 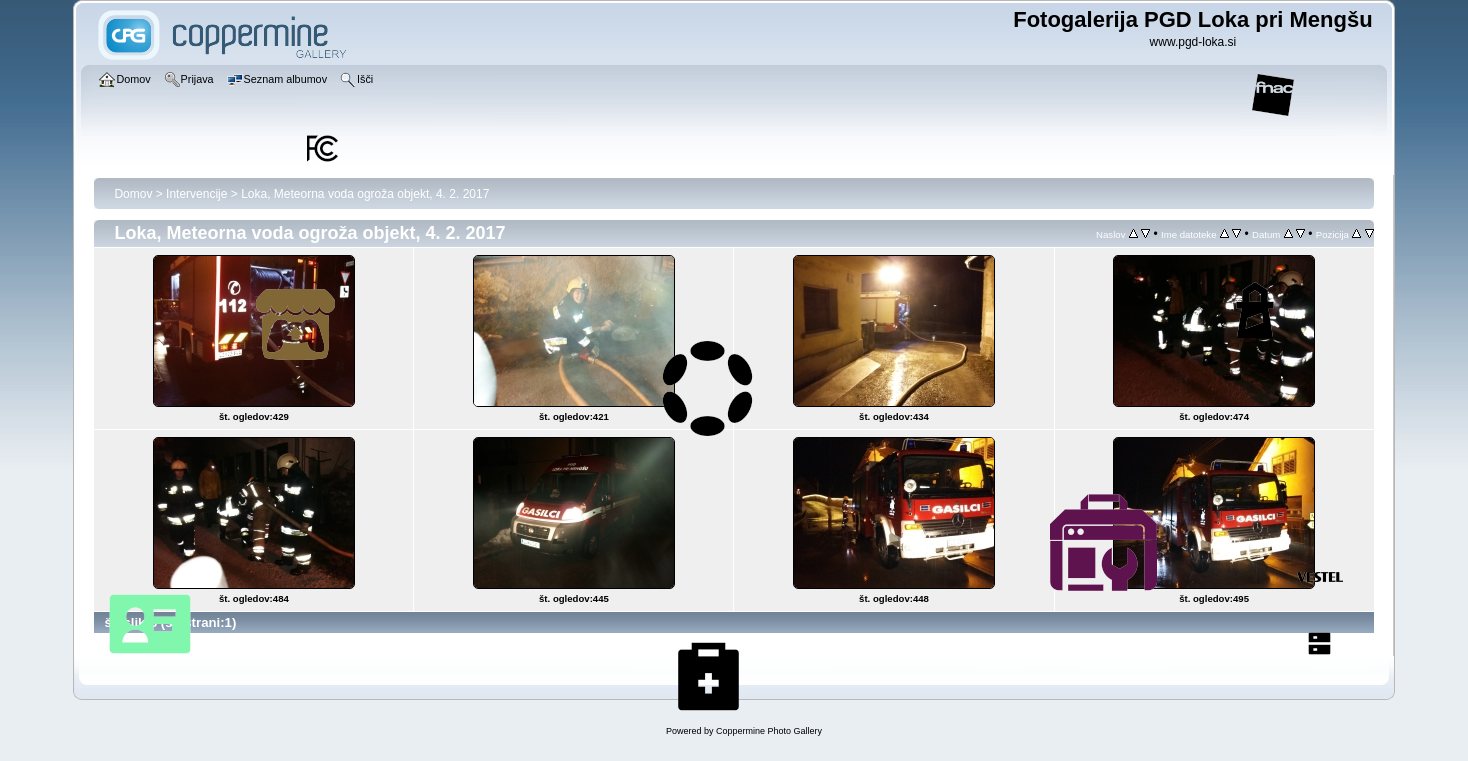 I want to click on view your profile or identification details, so click(x=150, y=624).